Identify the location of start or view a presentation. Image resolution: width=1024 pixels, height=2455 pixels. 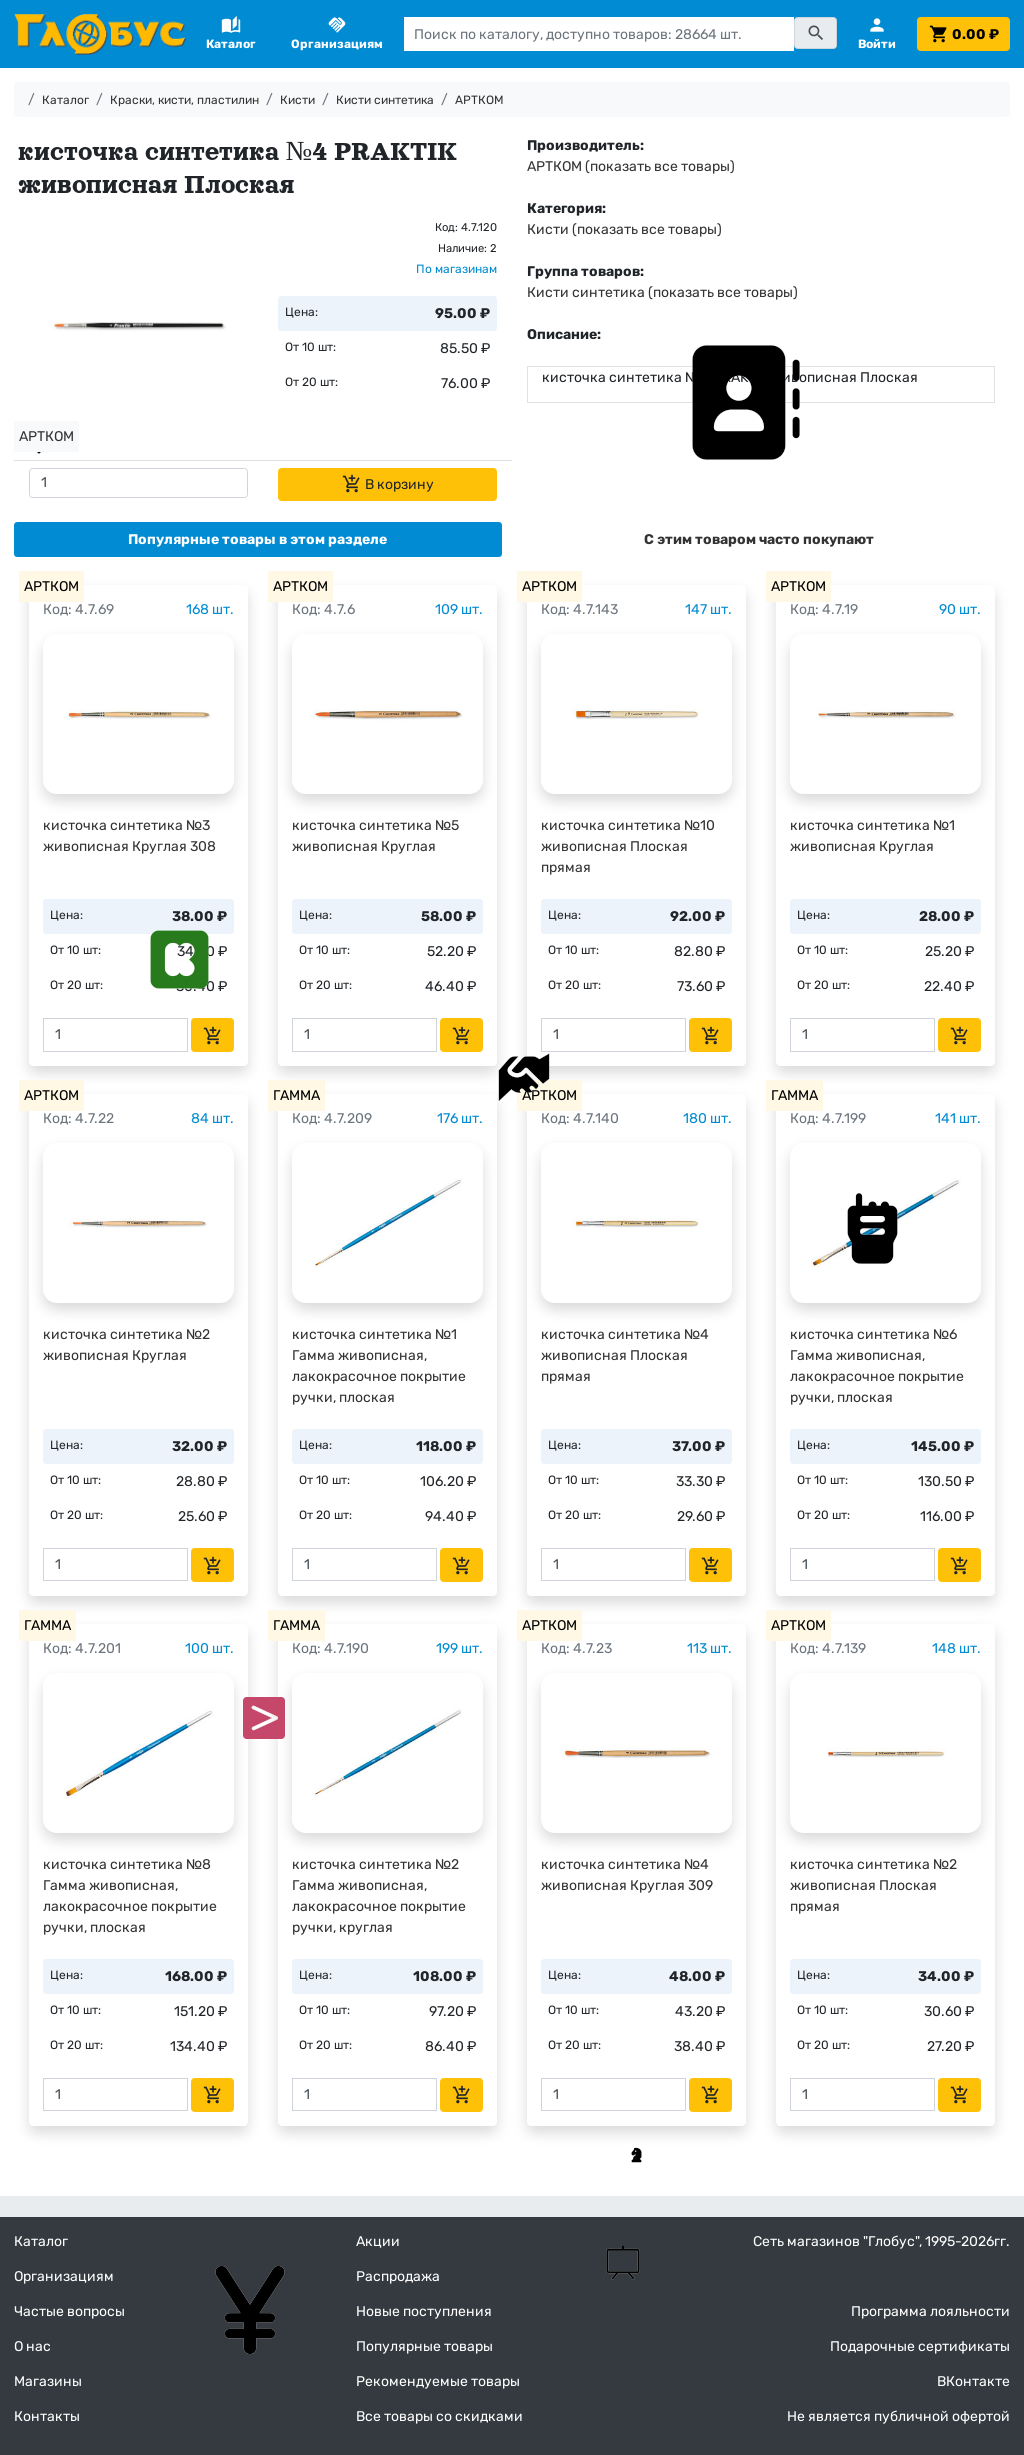
(623, 2263).